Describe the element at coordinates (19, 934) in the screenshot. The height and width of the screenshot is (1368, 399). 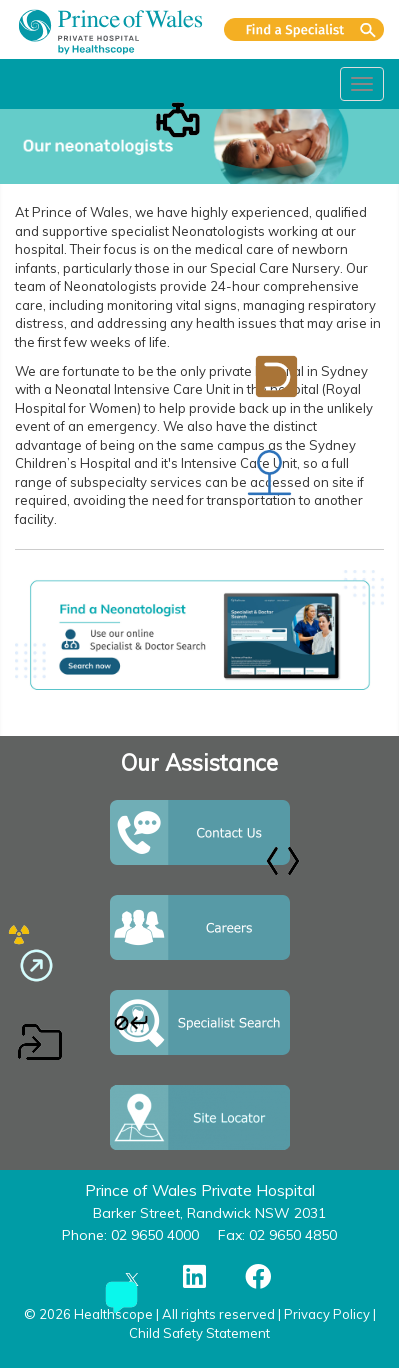
I see `indicates radioactive or hazardous material warning` at that location.